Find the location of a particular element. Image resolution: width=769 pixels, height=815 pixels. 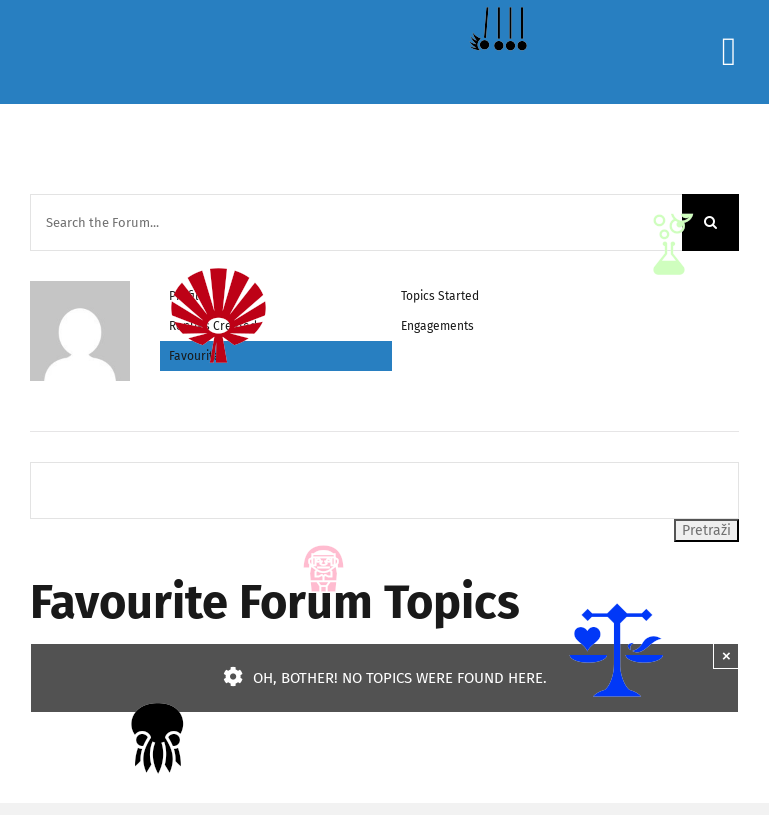

access physics simulation or momentum-based game mechanics is located at coordinates (498, 36).